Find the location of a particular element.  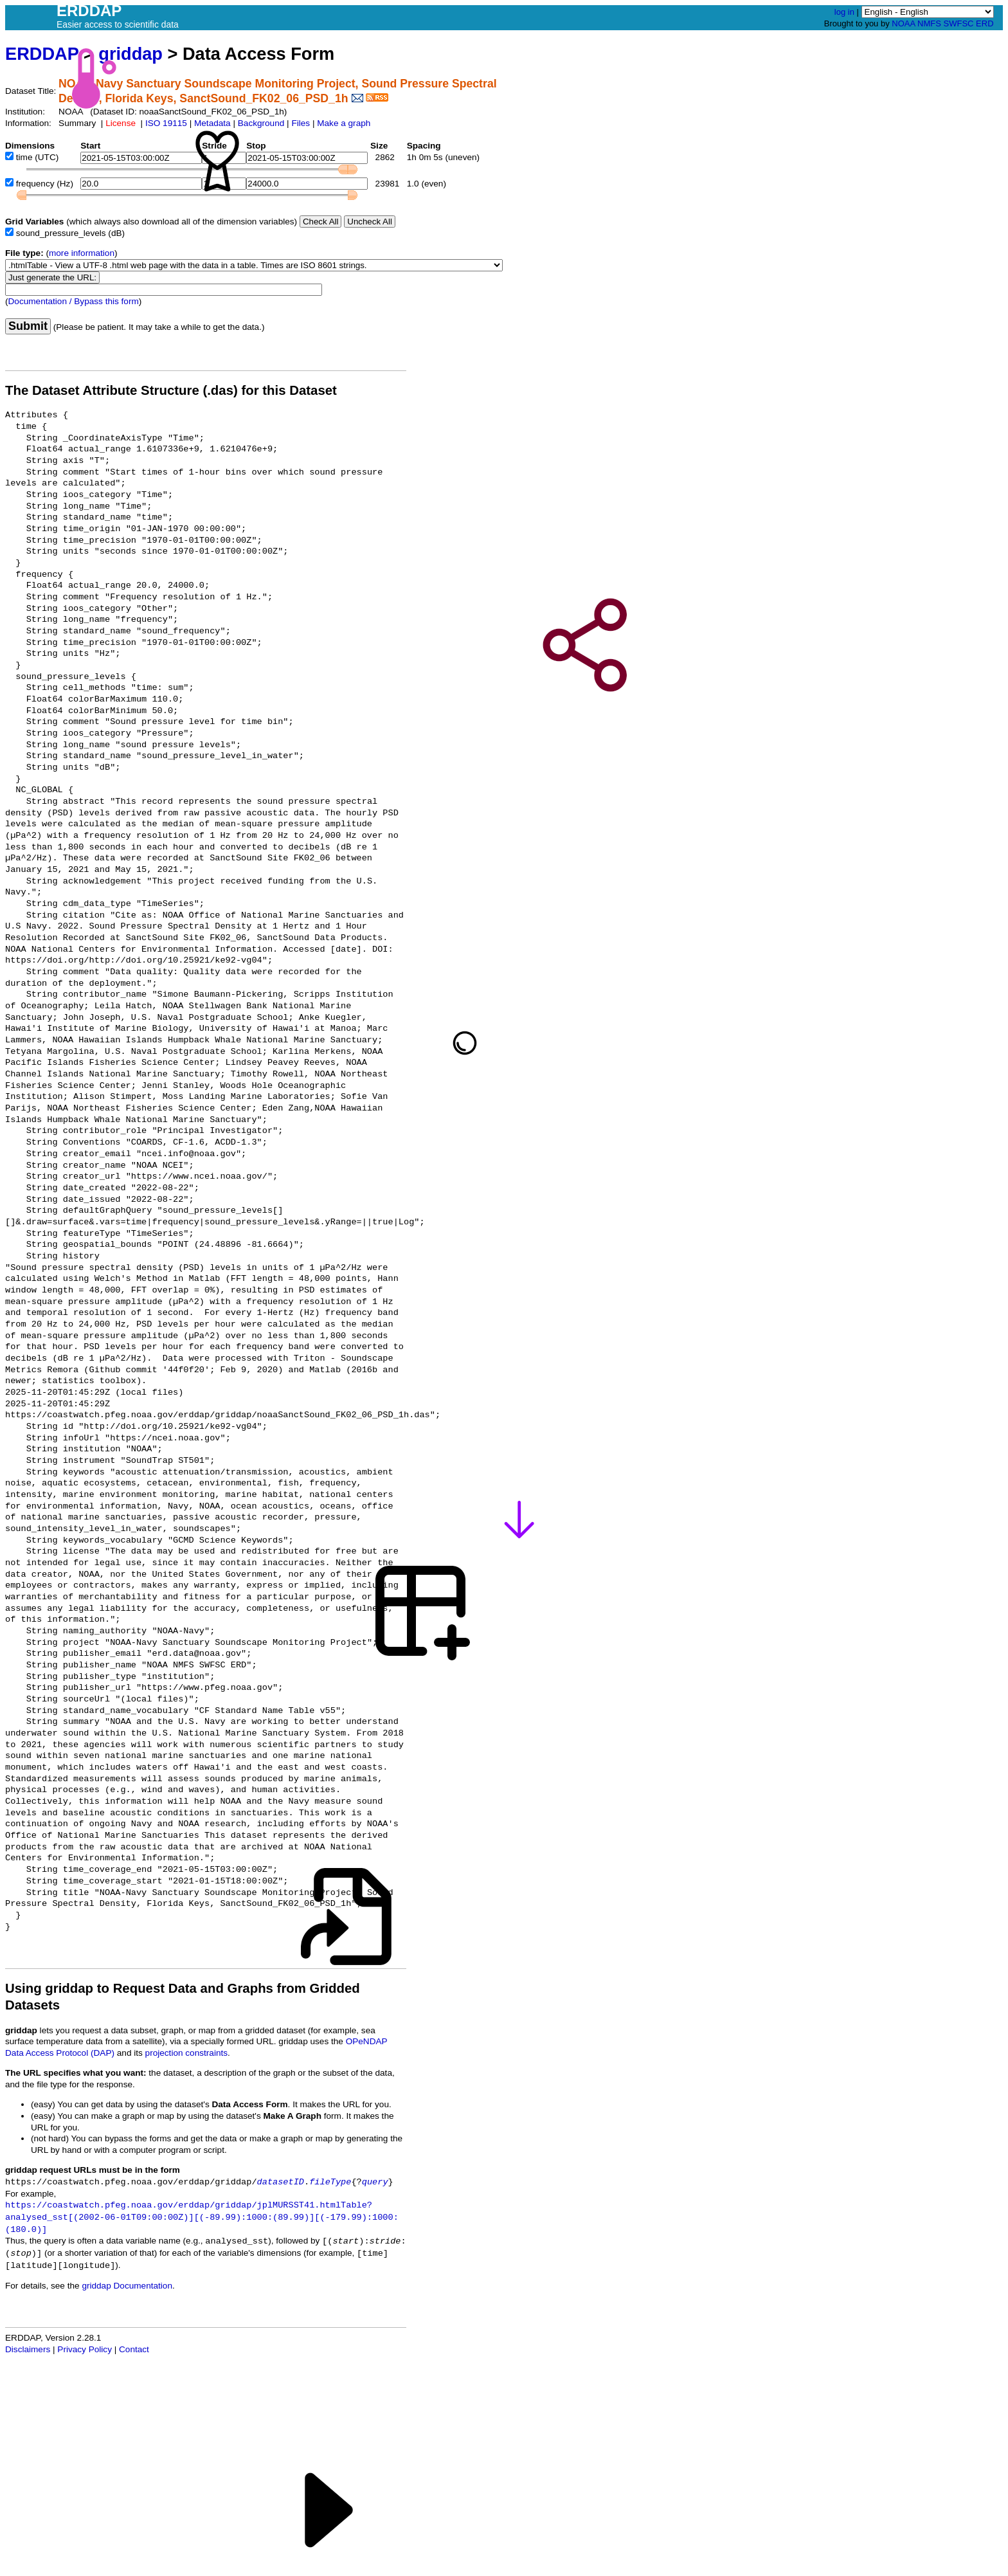

play media or start playback is located at coordinates (328, 2510).